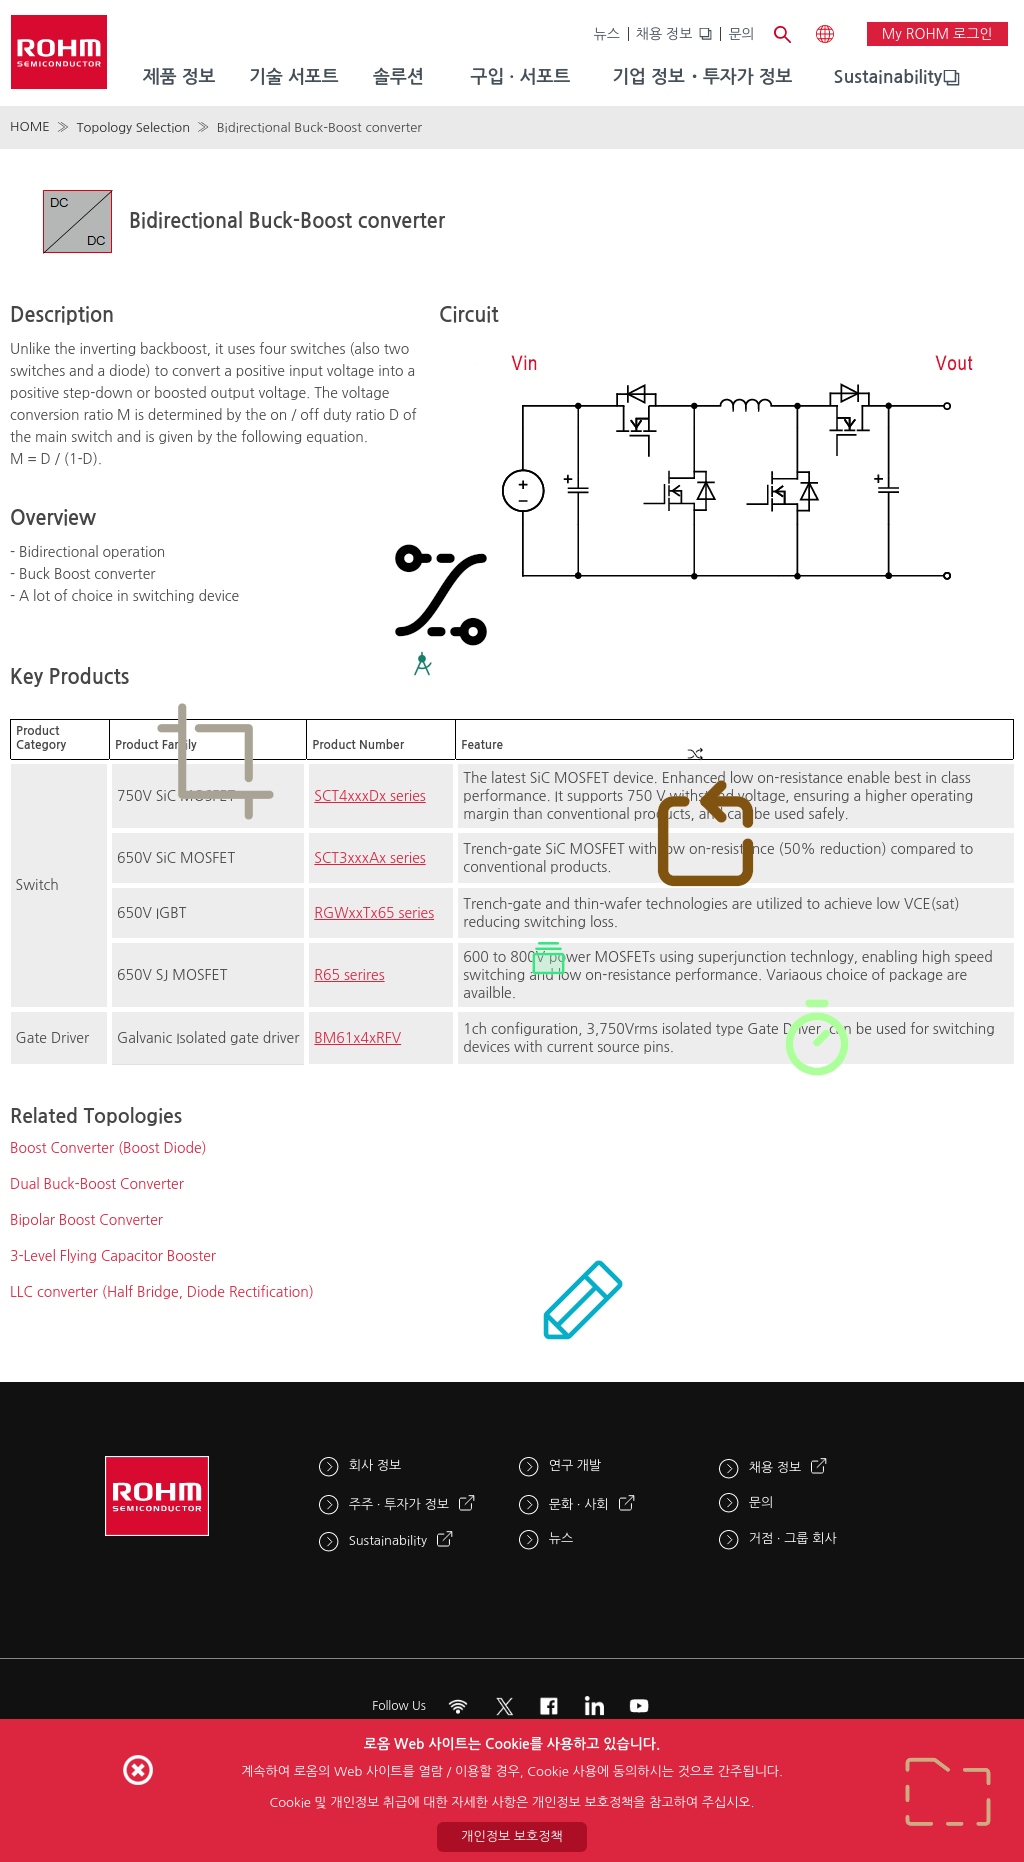 Image resolution: width=1024 pixels, height=1862 pixels. I want to click on empty or placeholder folder, so click(948, 1790).